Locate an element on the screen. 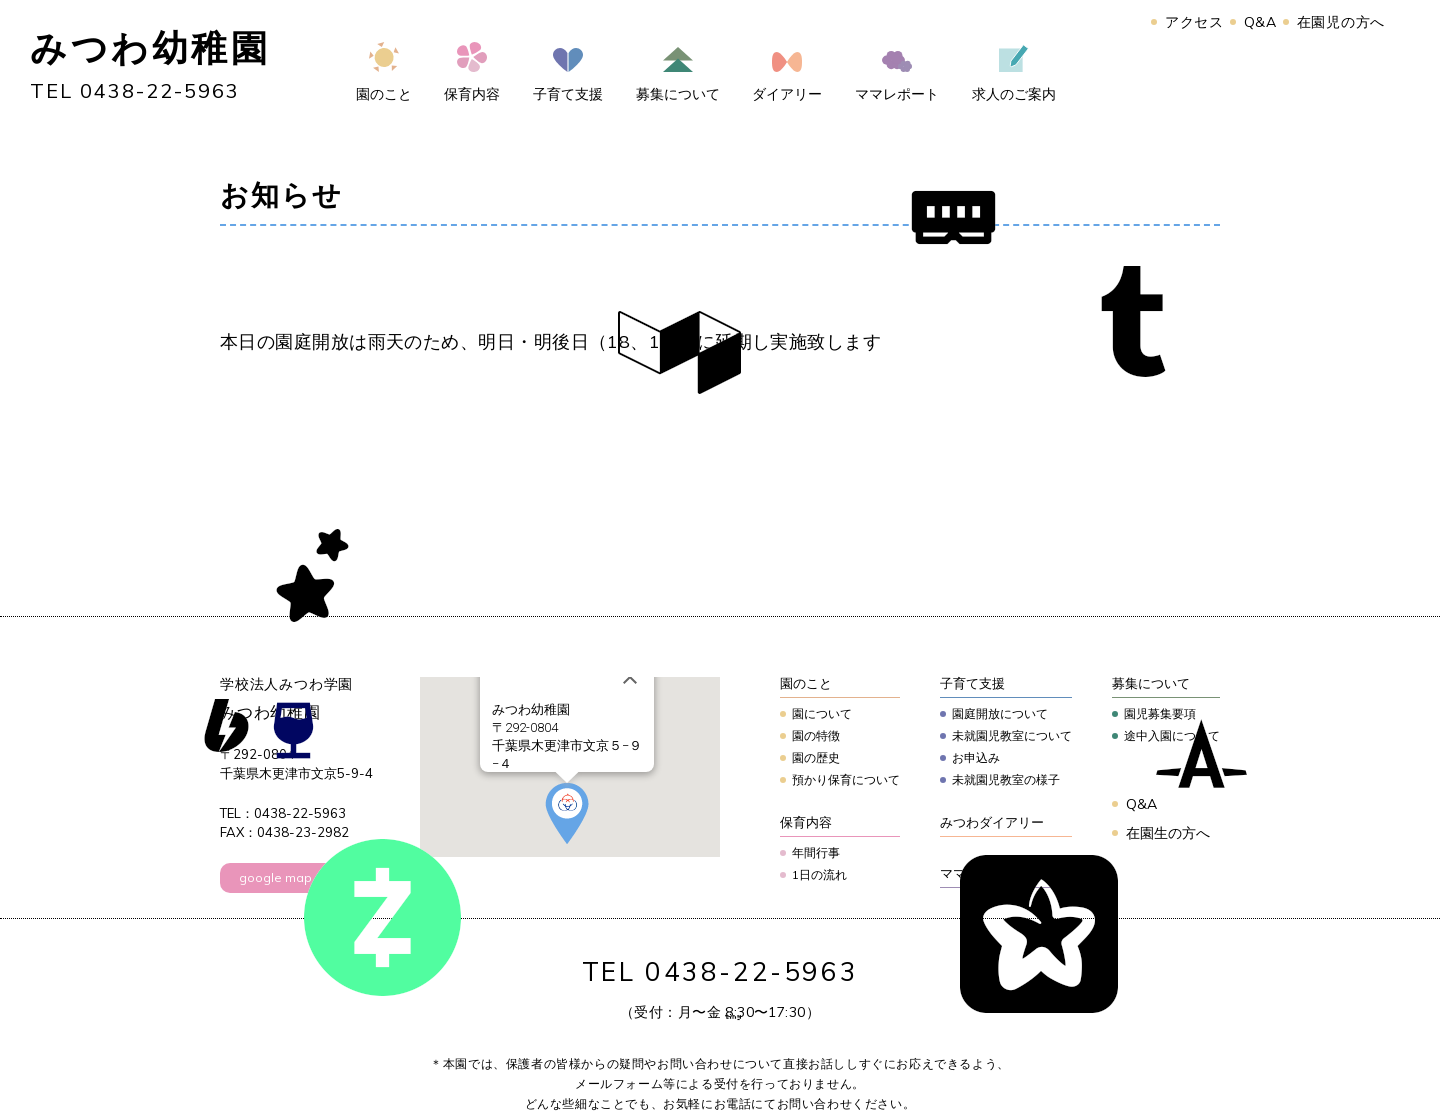 This screenshot has height=1115, width=1440. view wine or beverage menu is located at coordinates (293, 730).